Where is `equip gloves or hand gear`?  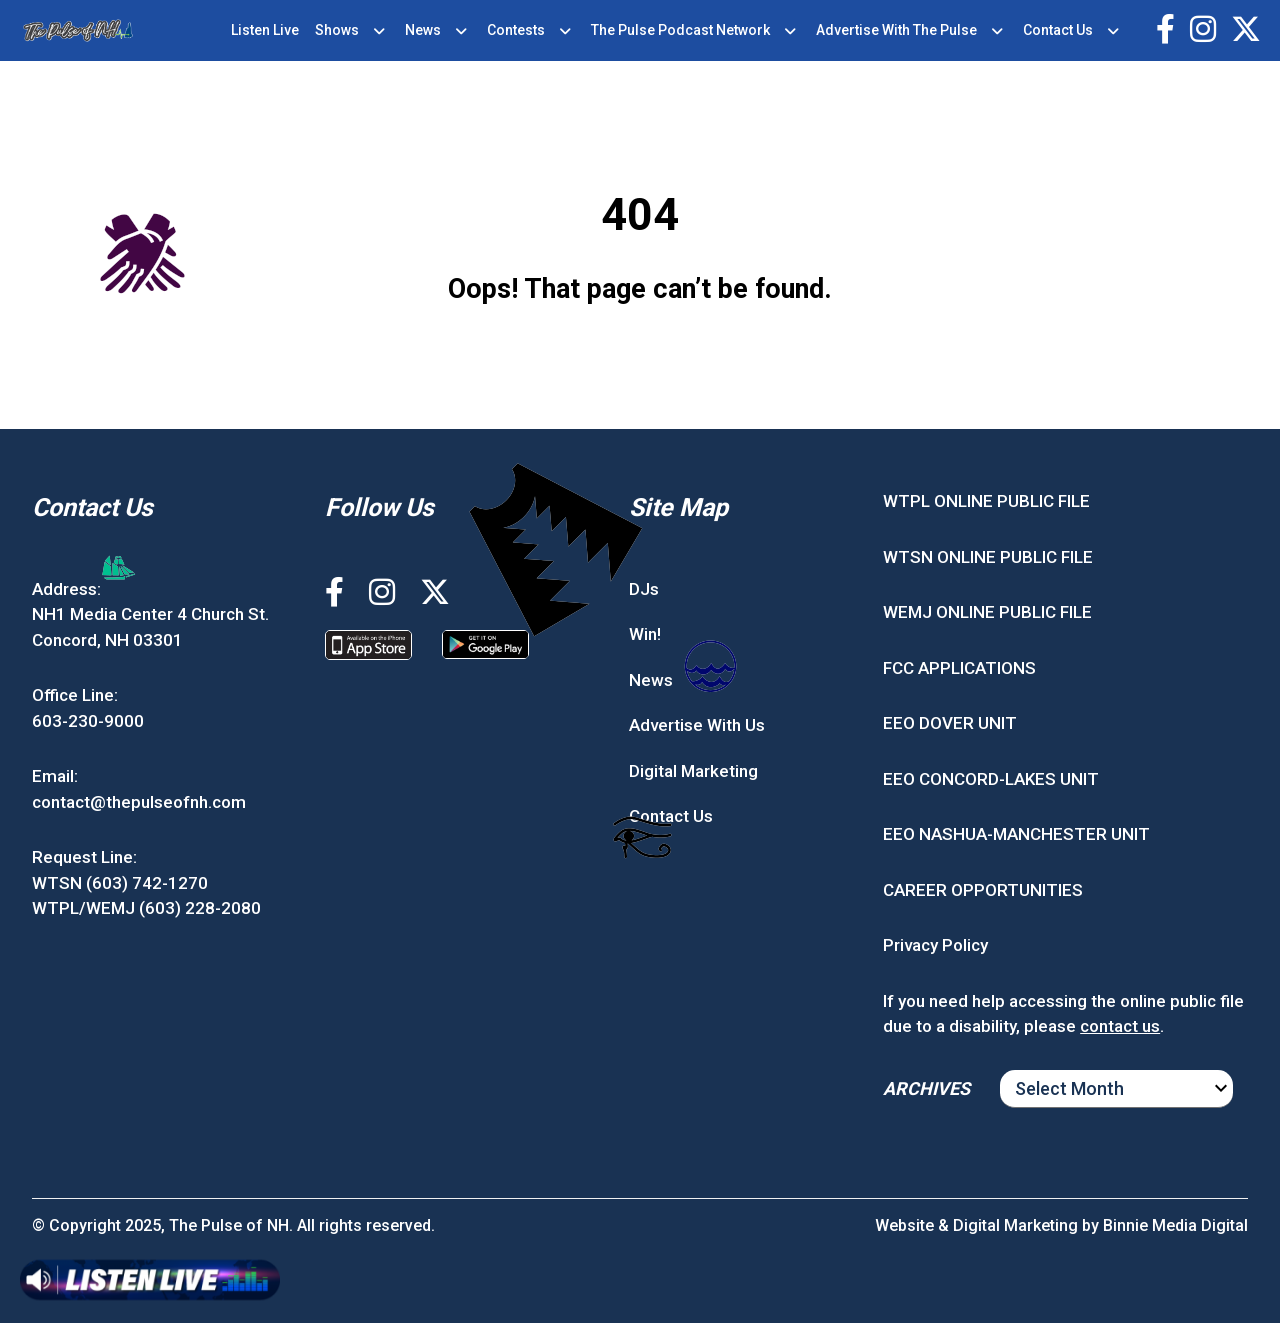 equip gloves or hand gear is located at coordinates (142, 253).